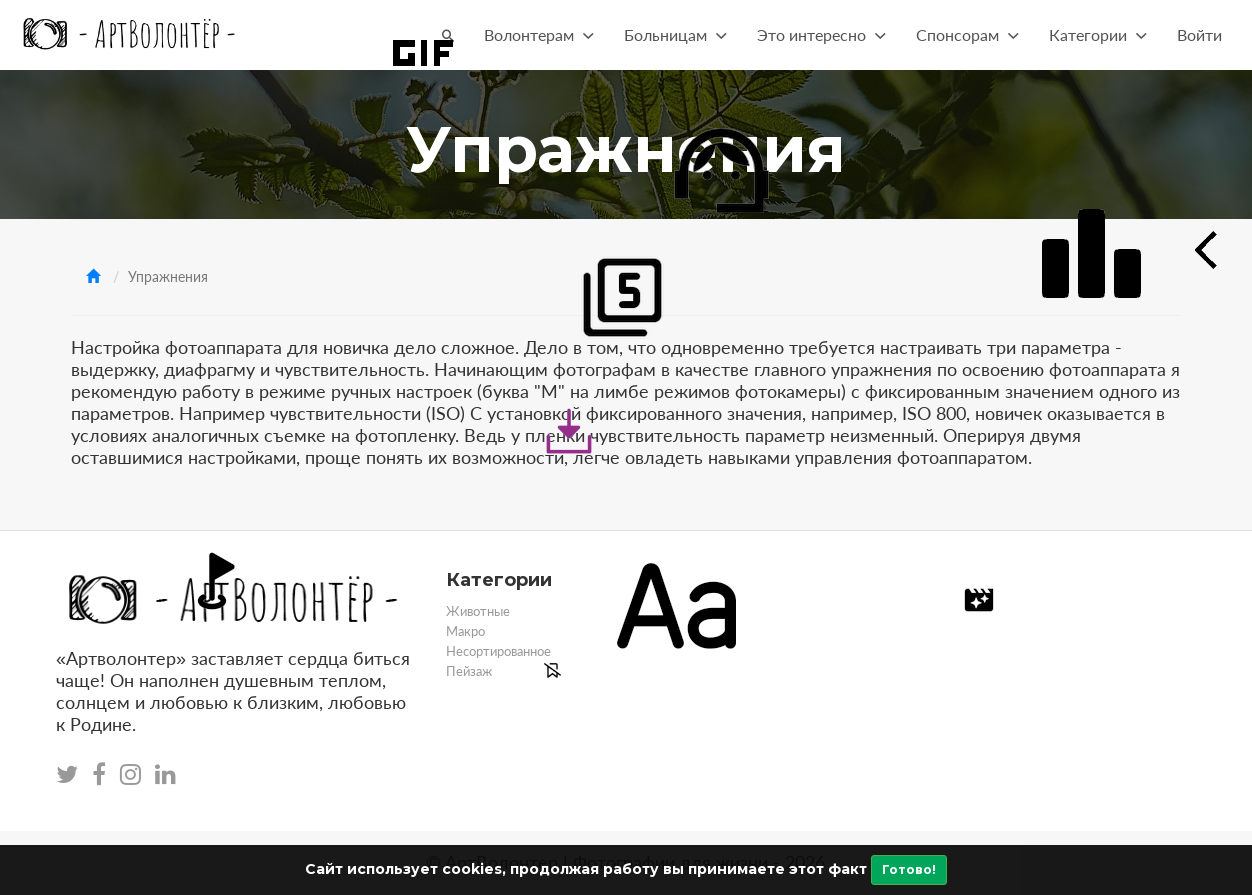 The width and height of the screenshot is (1252, 895). I want to click on download a file to your device, so click(569, 433).